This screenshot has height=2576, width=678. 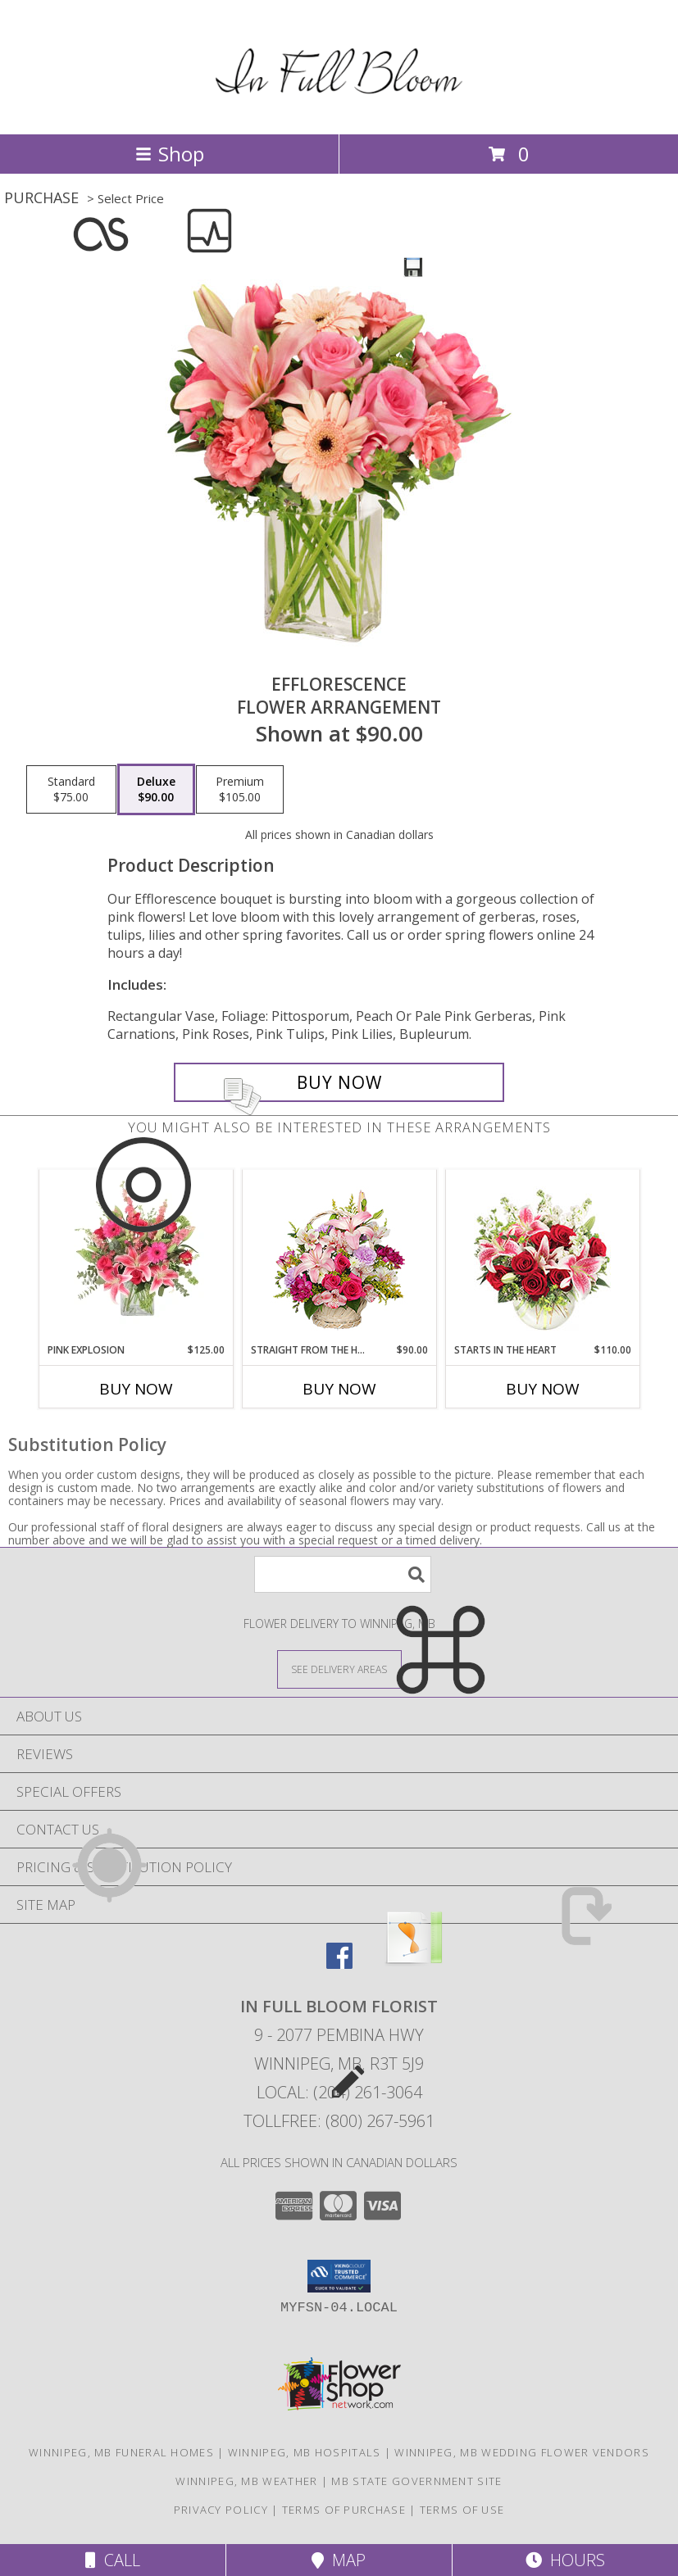 What do you see at coordinates (413, 267) in the screenshot?
I see `save the current file or document` at bounding box center [413, 267].